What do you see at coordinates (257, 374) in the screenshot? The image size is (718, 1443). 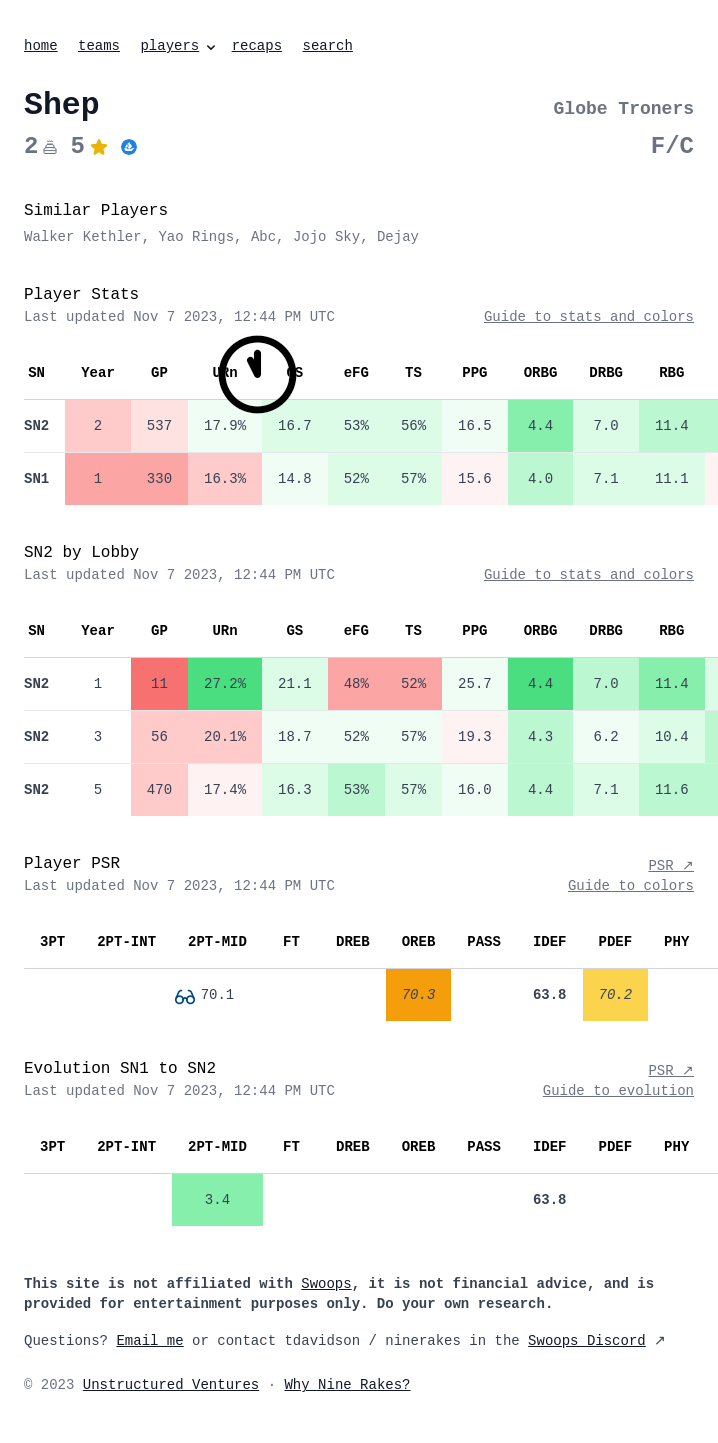 I see `indicates 11 o'clock time` at bounding box center [257, 374].